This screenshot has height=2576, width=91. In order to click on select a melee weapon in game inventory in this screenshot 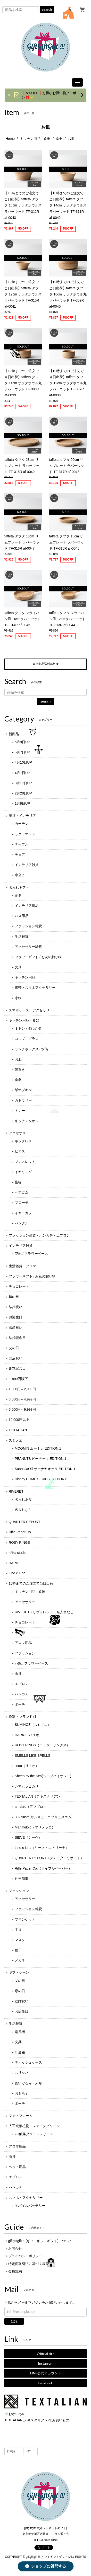, I will do `click(50, 1483)`.